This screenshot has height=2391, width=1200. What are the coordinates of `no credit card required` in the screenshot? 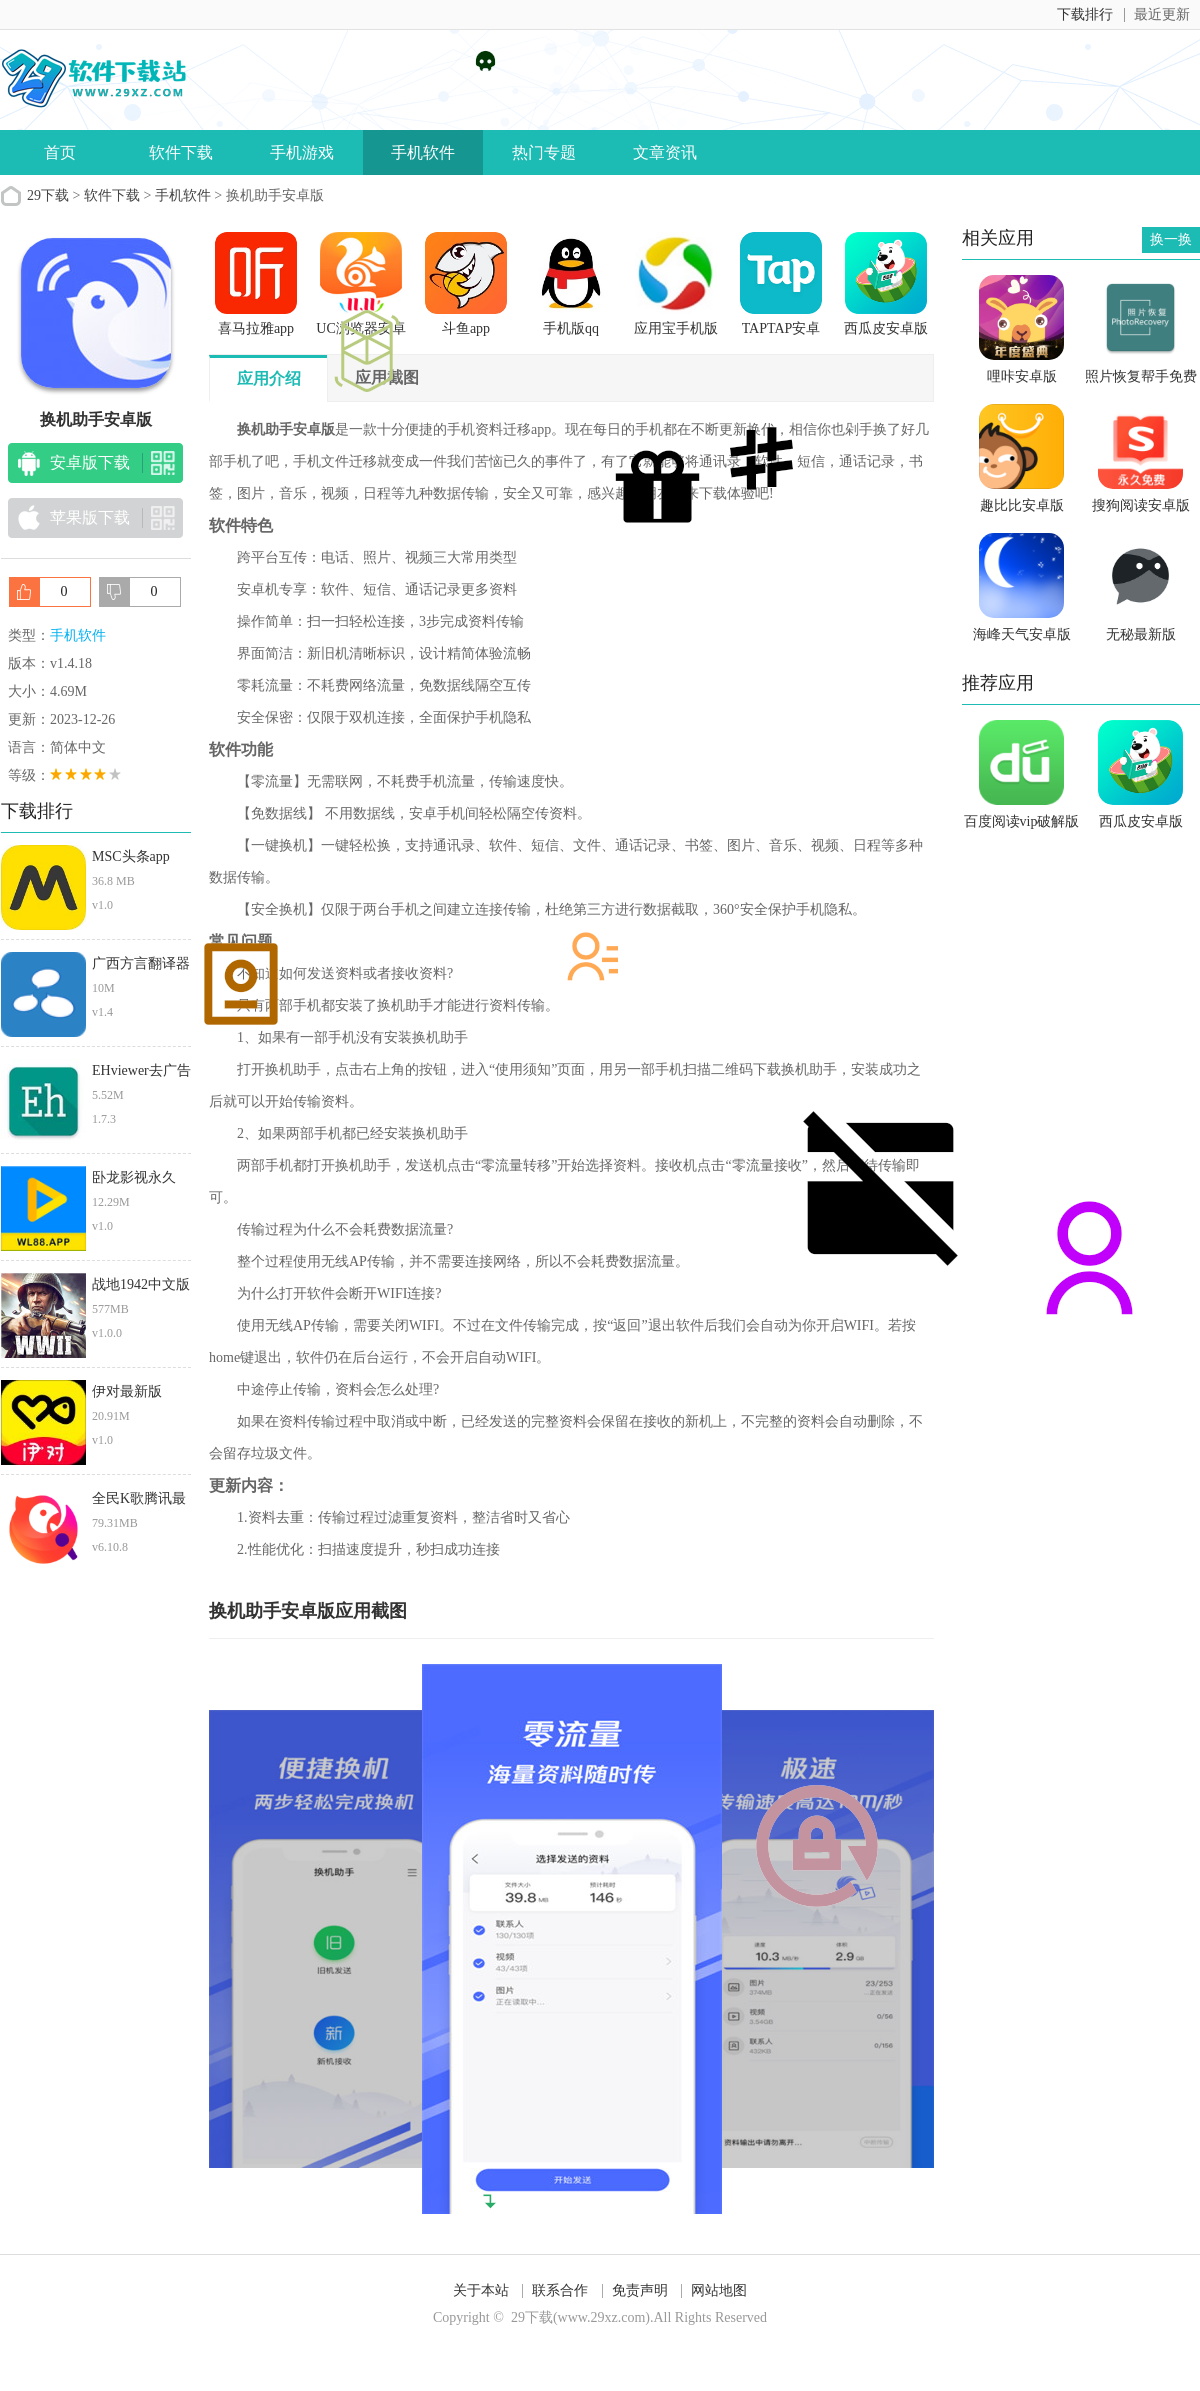 It's located at (880, 1188).